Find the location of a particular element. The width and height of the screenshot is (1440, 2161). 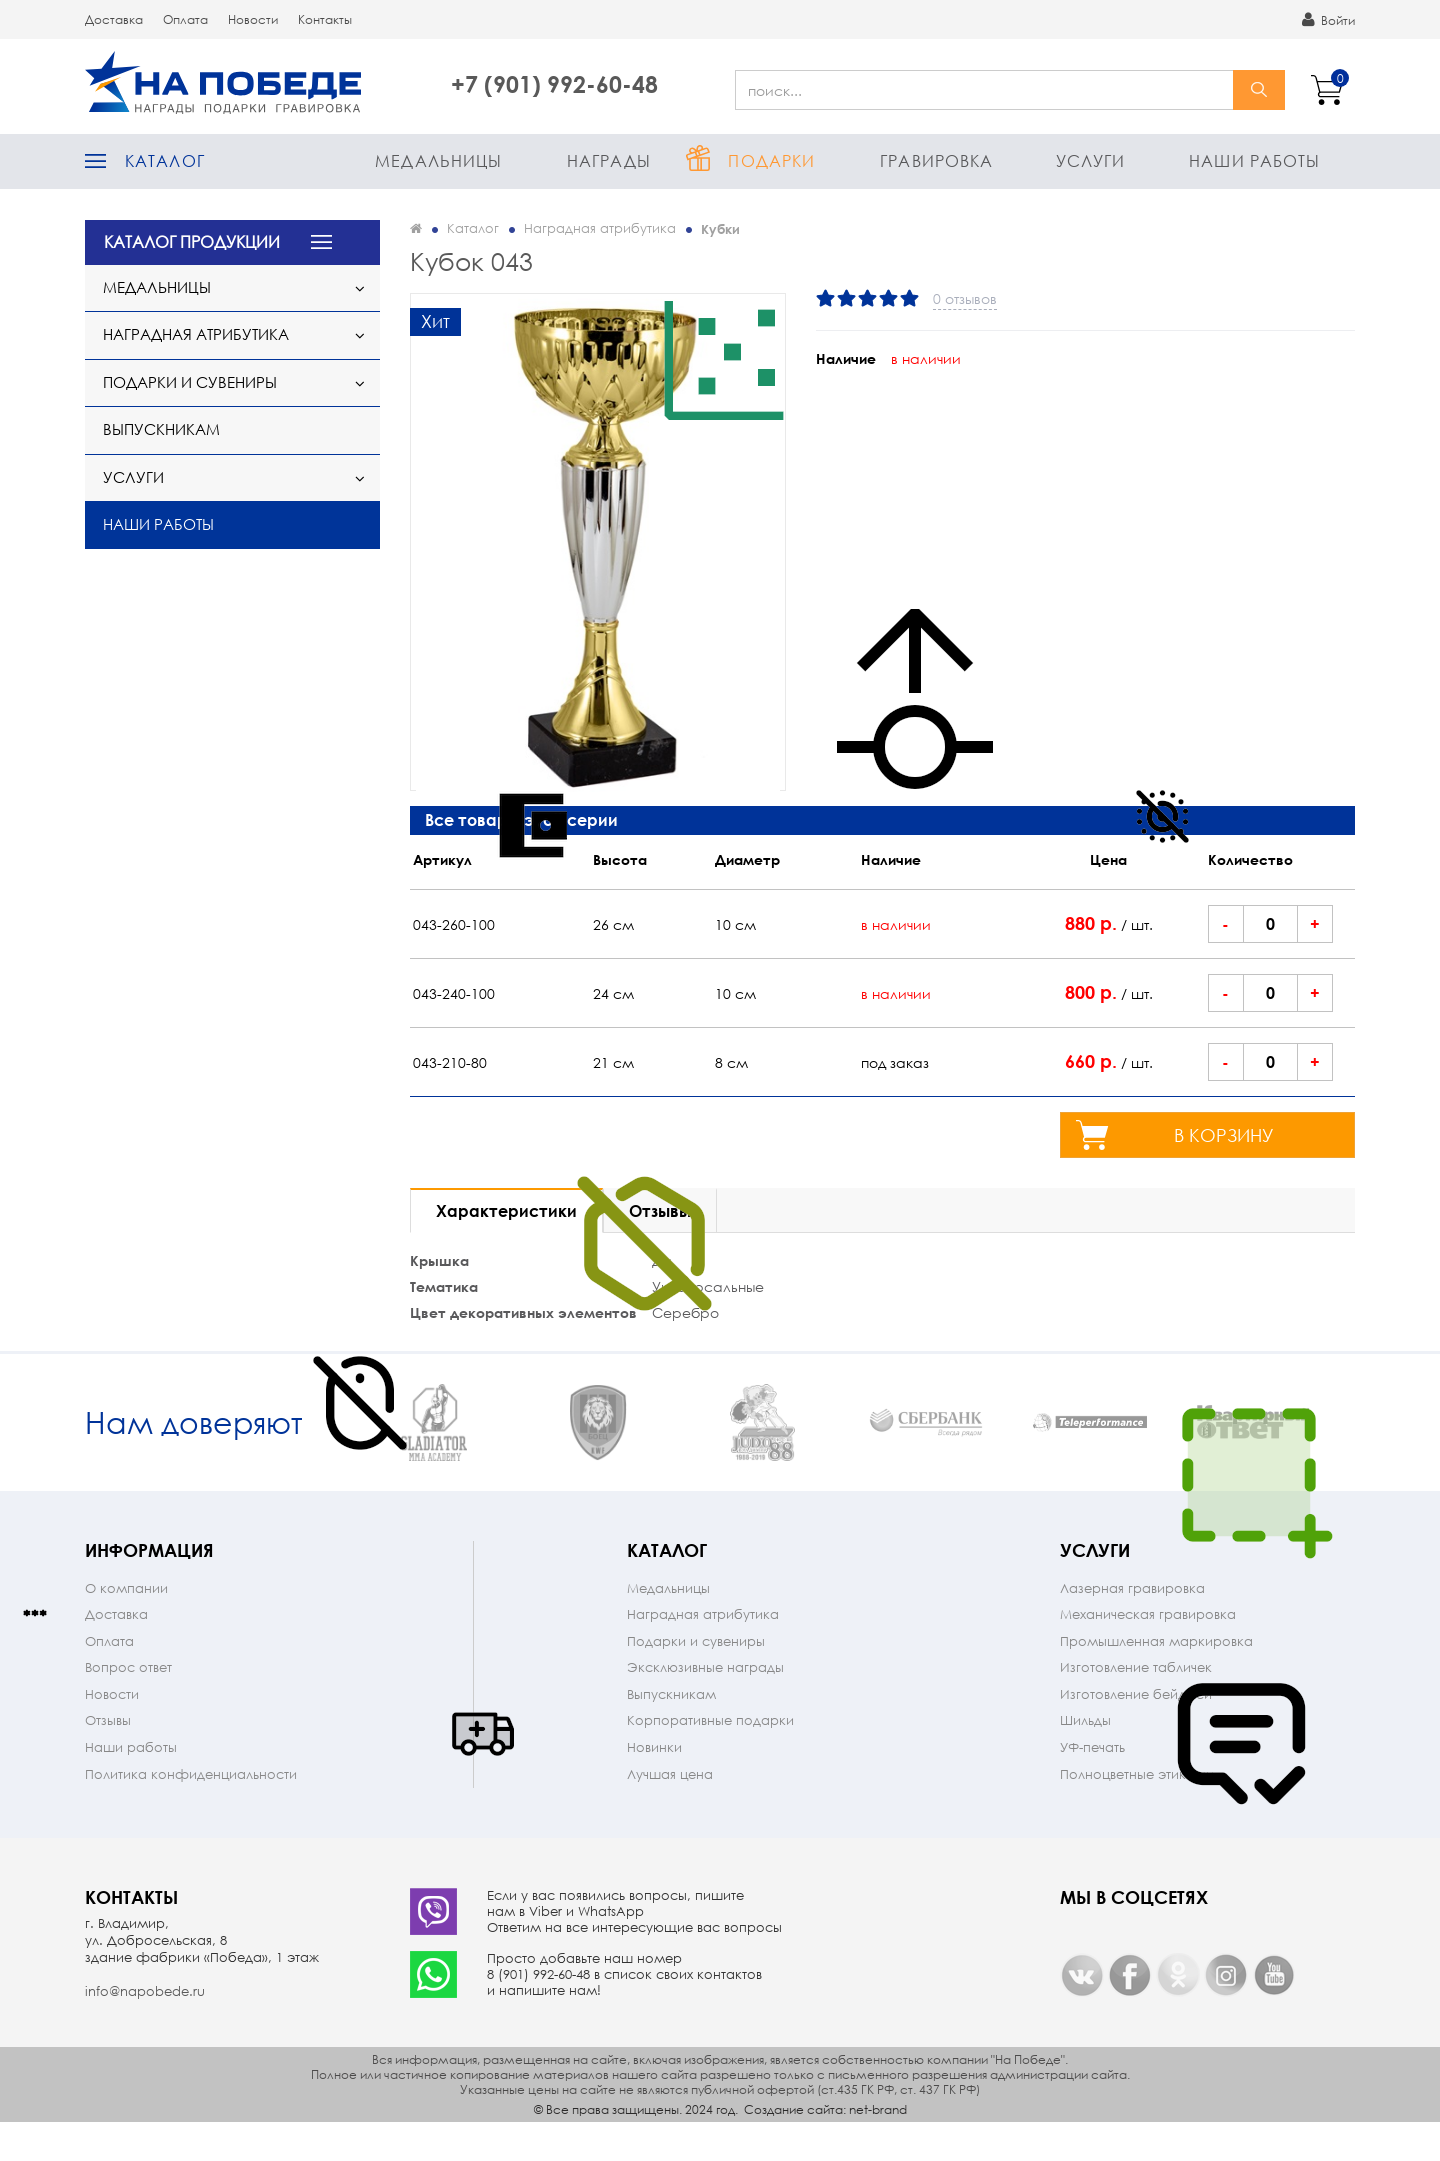

enter or manage your password is located at coordinates (35, 1613).